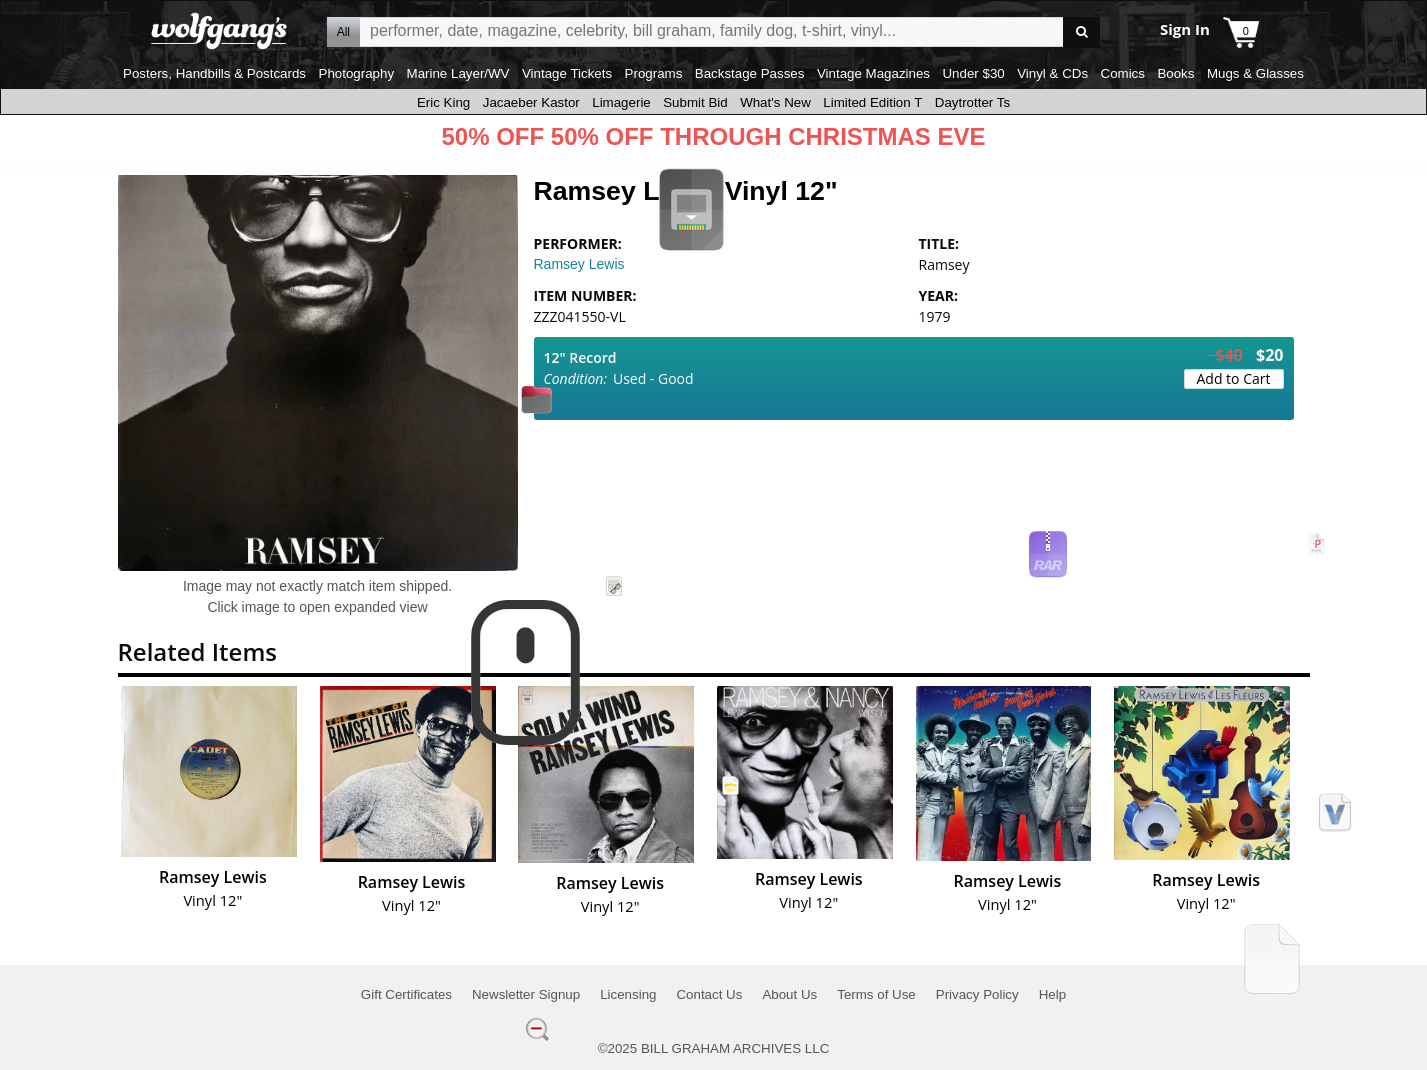 Image resolution: width=1427 pixels, height=1070 pixels. What do you see at coordinates (691, 209) in the screenshot?
I see `gameboy ROM file type indicator` at bounding box center [691, 209].